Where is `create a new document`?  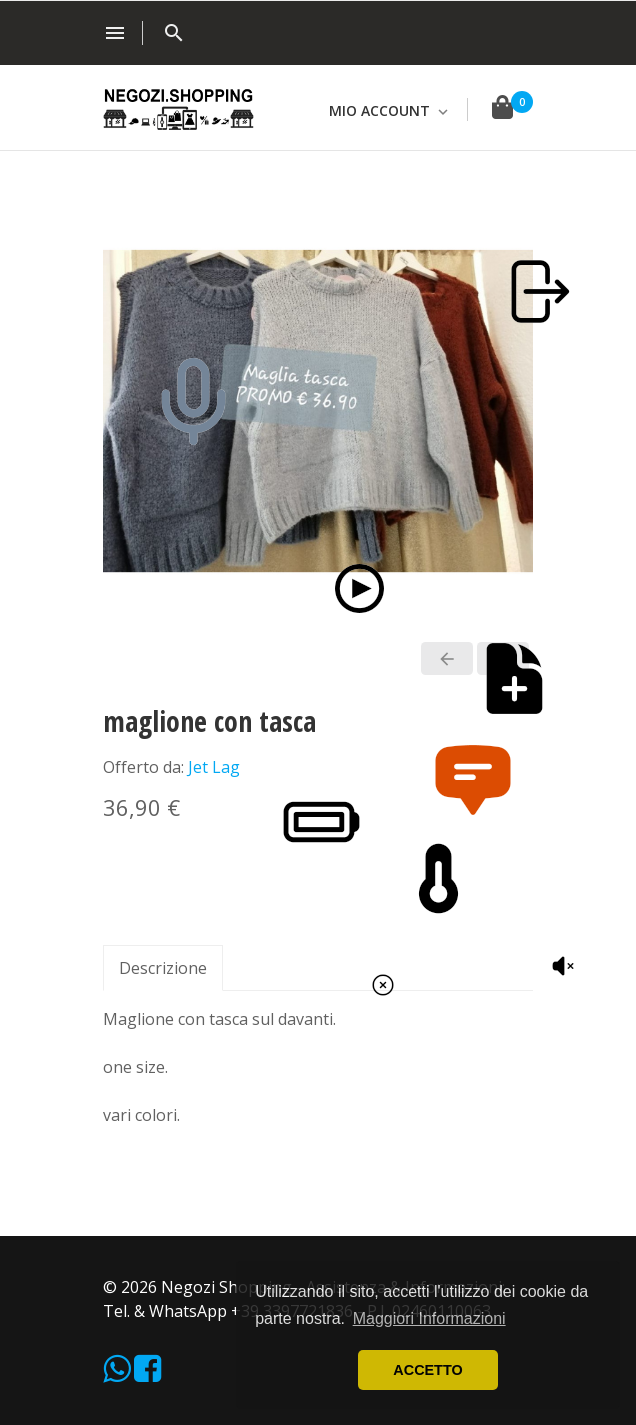
create a new document is located at coordinates (514, 678).